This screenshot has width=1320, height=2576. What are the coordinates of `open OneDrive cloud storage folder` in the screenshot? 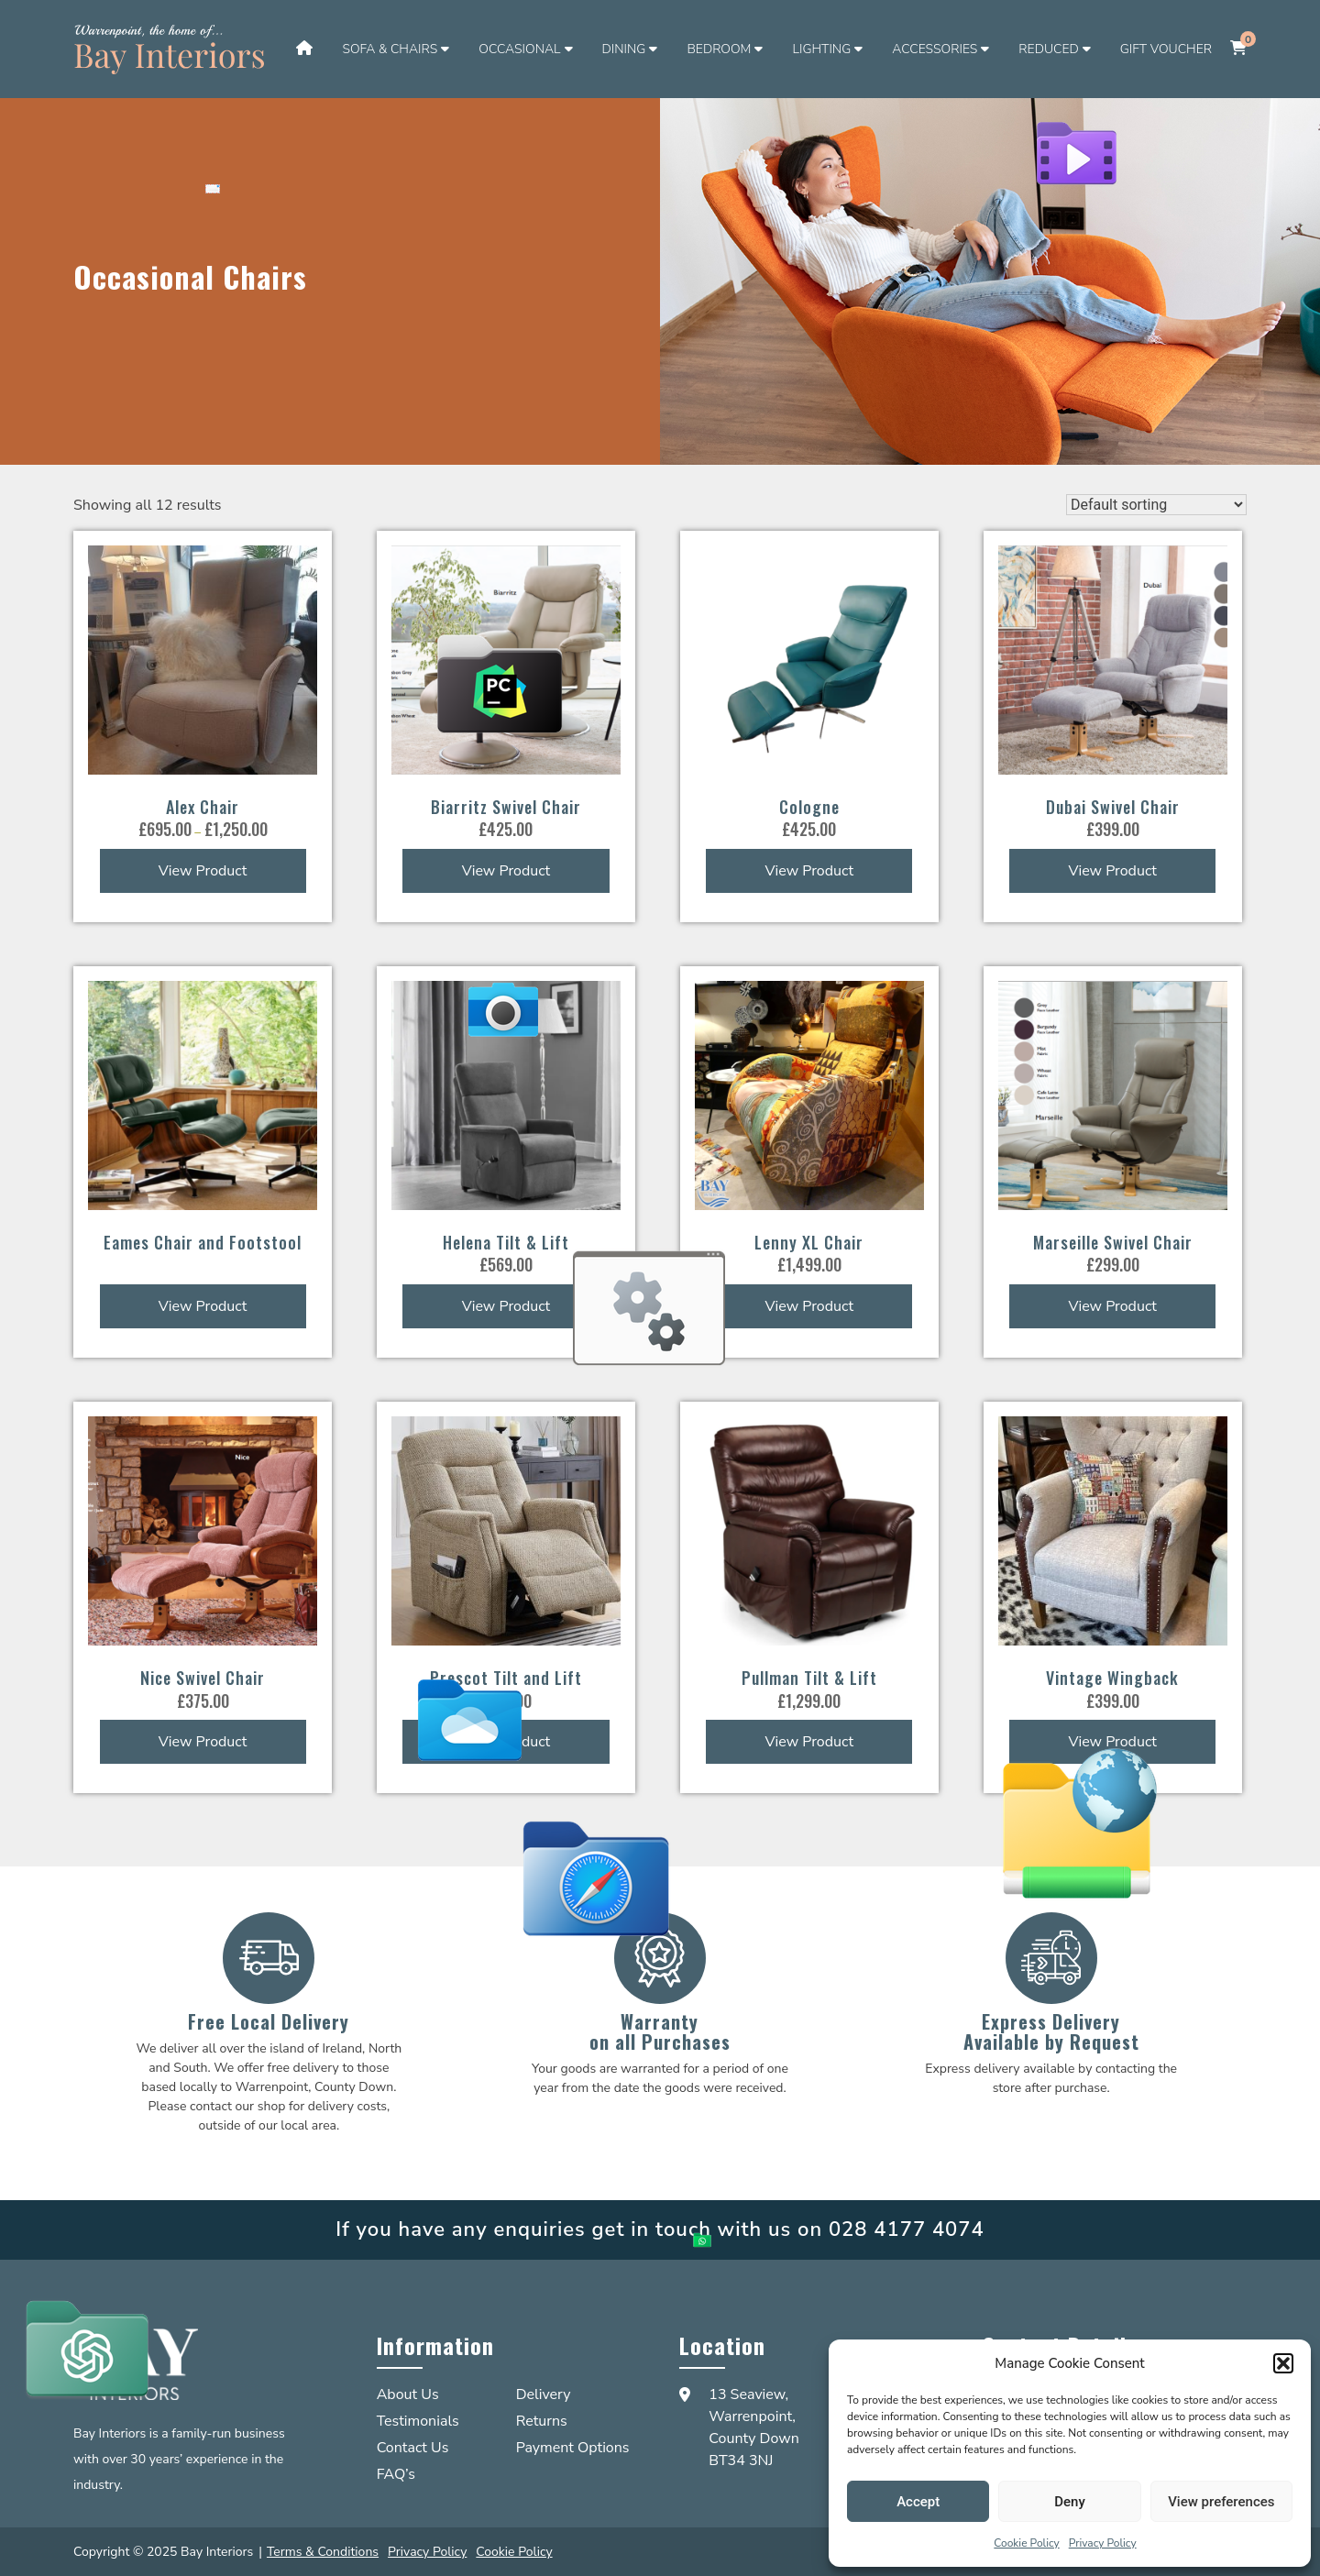 It's located at (469, 1723).